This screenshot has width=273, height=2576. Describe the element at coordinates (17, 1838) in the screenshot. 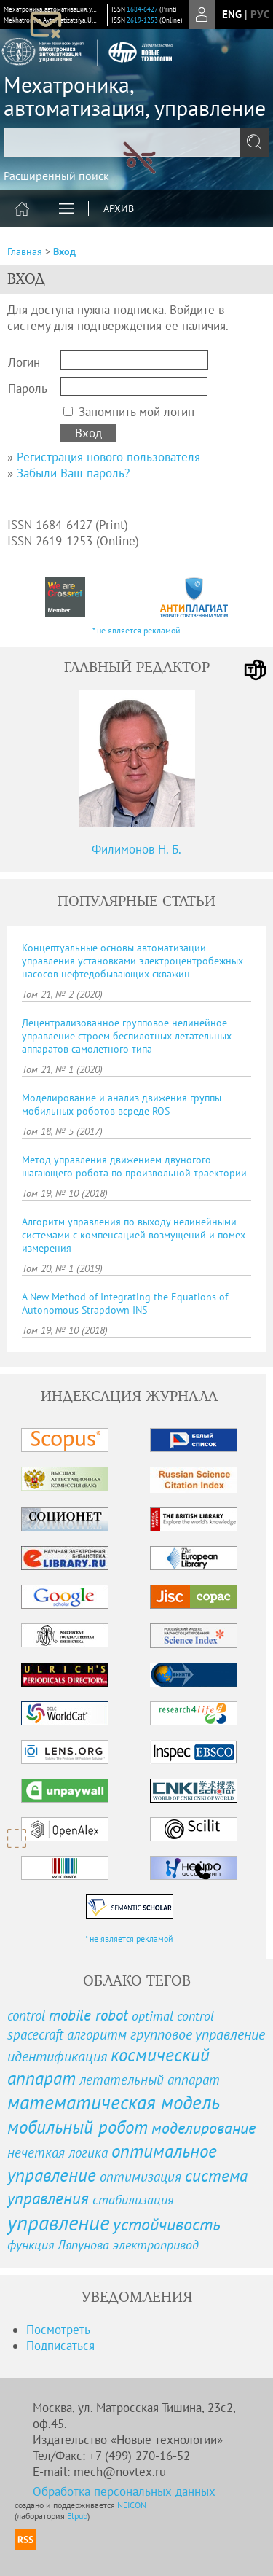

I see `select an area or region` at that location.